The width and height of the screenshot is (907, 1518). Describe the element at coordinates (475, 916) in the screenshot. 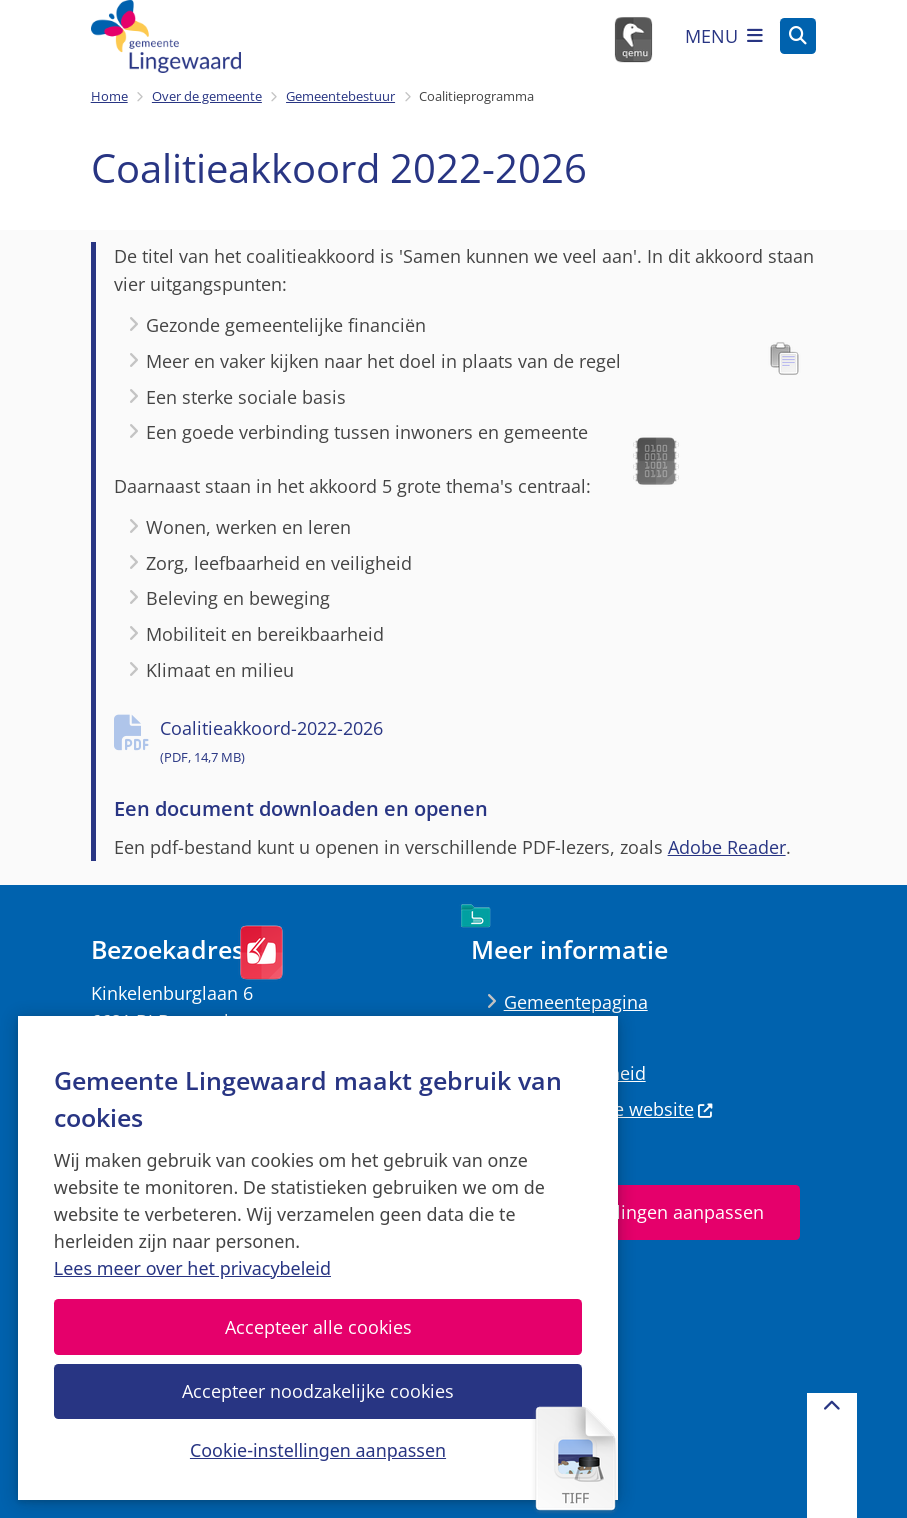

I see `open taaghche app files folder` at that location.